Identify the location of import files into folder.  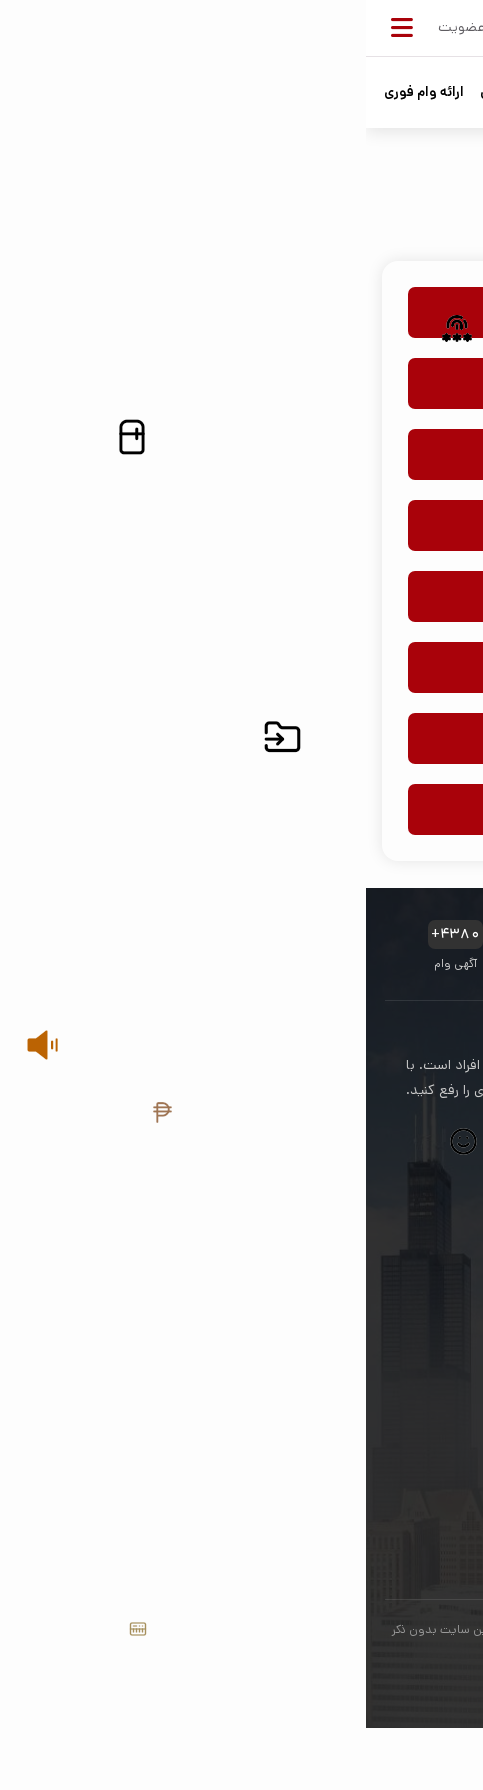
(282, 737).